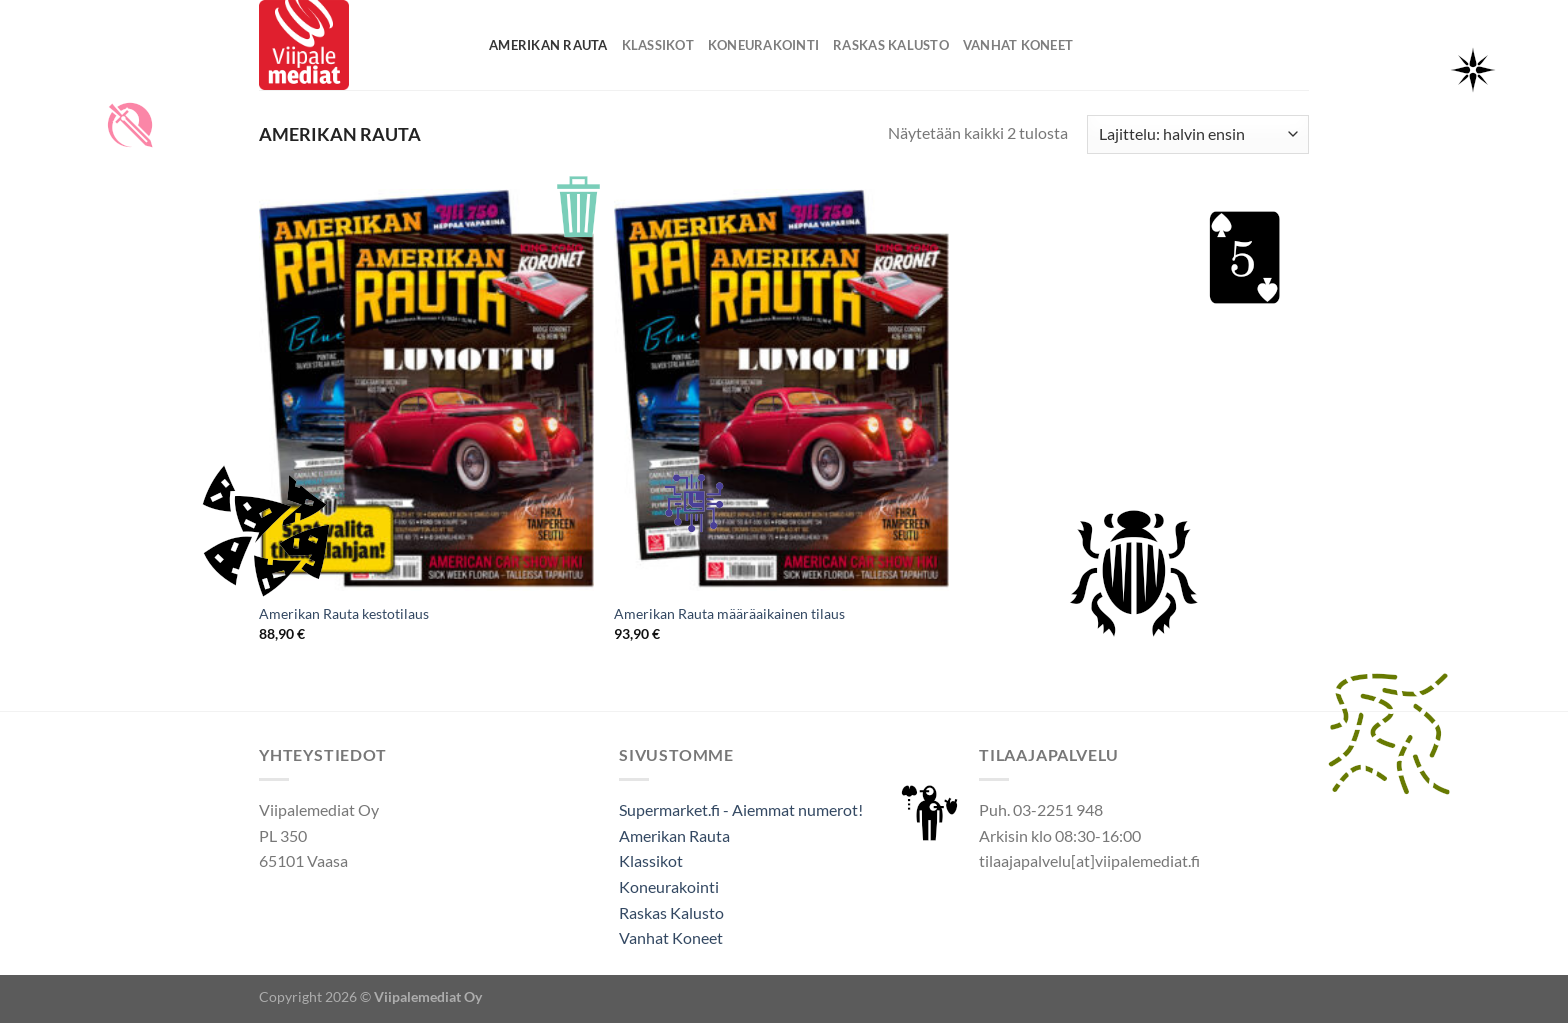 The image size is (1568, 1023). I want to click on attack or combat action button, so click(130, 125).